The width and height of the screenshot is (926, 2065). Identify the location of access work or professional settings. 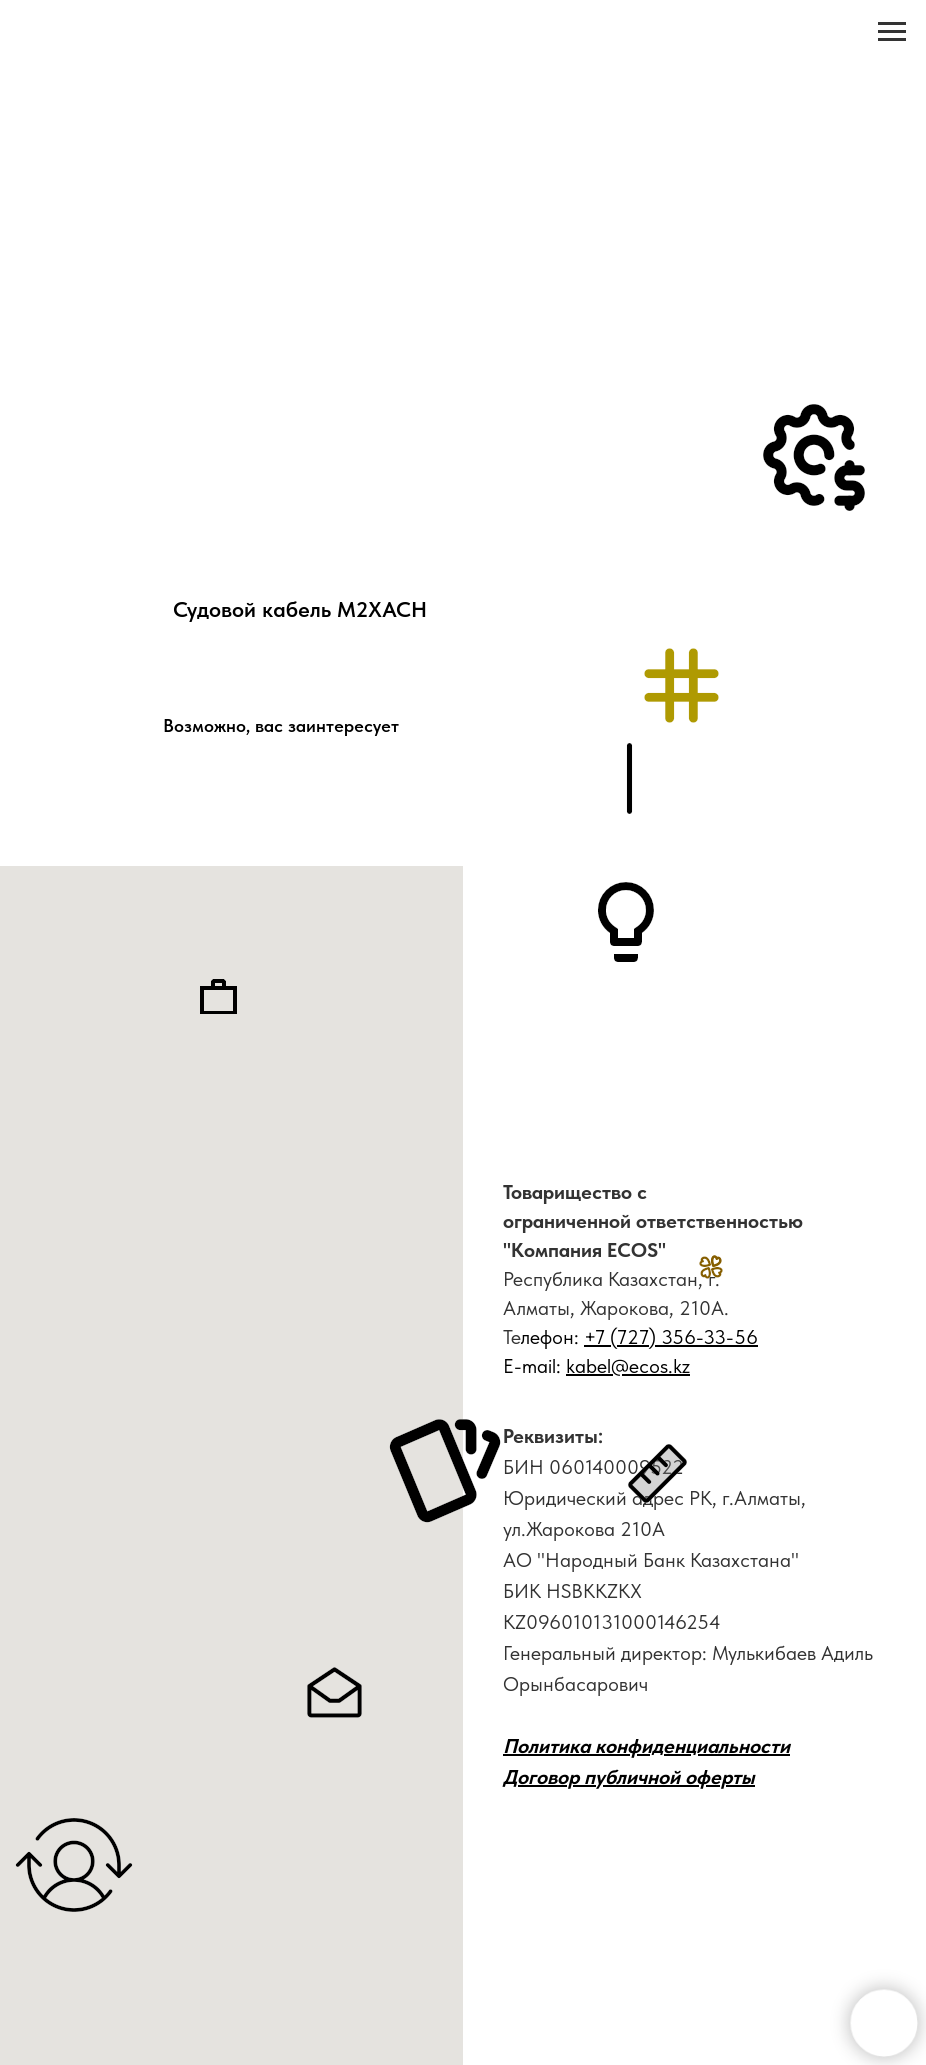
(218, 997).